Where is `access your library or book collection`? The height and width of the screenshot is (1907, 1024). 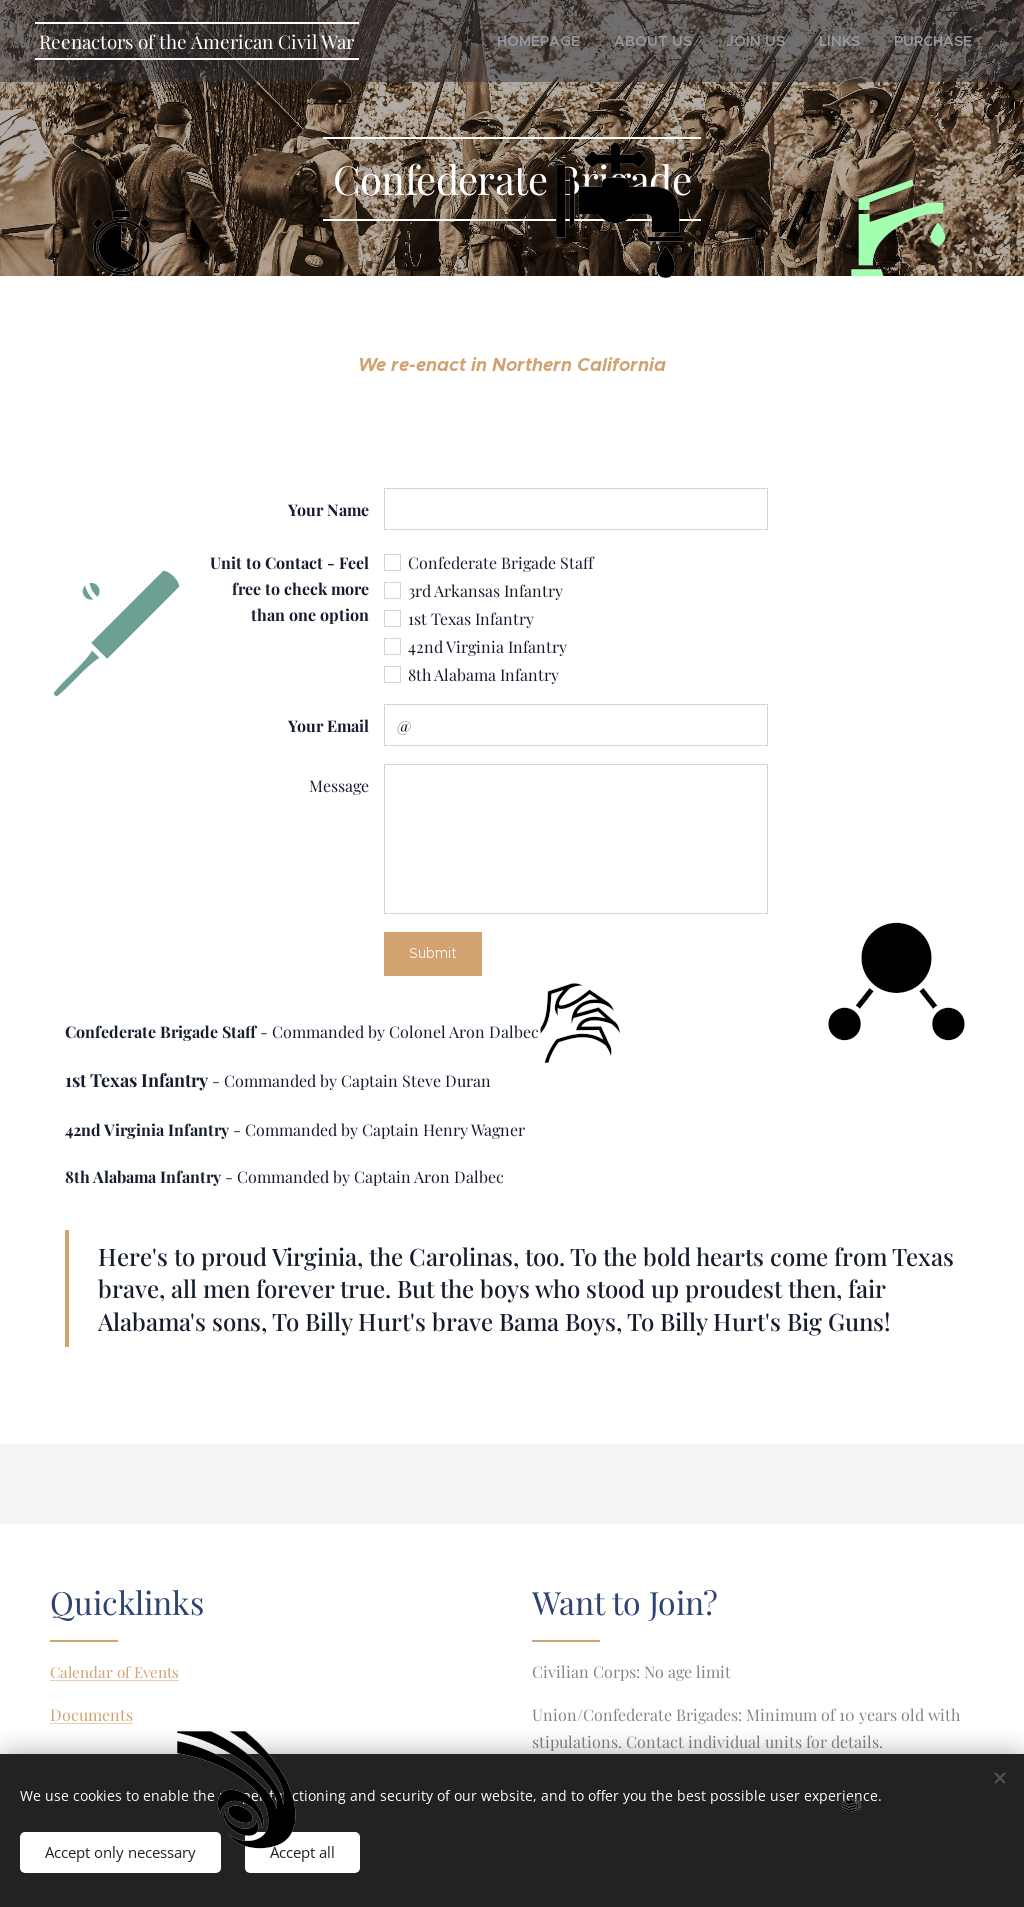
access your library or book collection is located at coordinates (851, 1805).